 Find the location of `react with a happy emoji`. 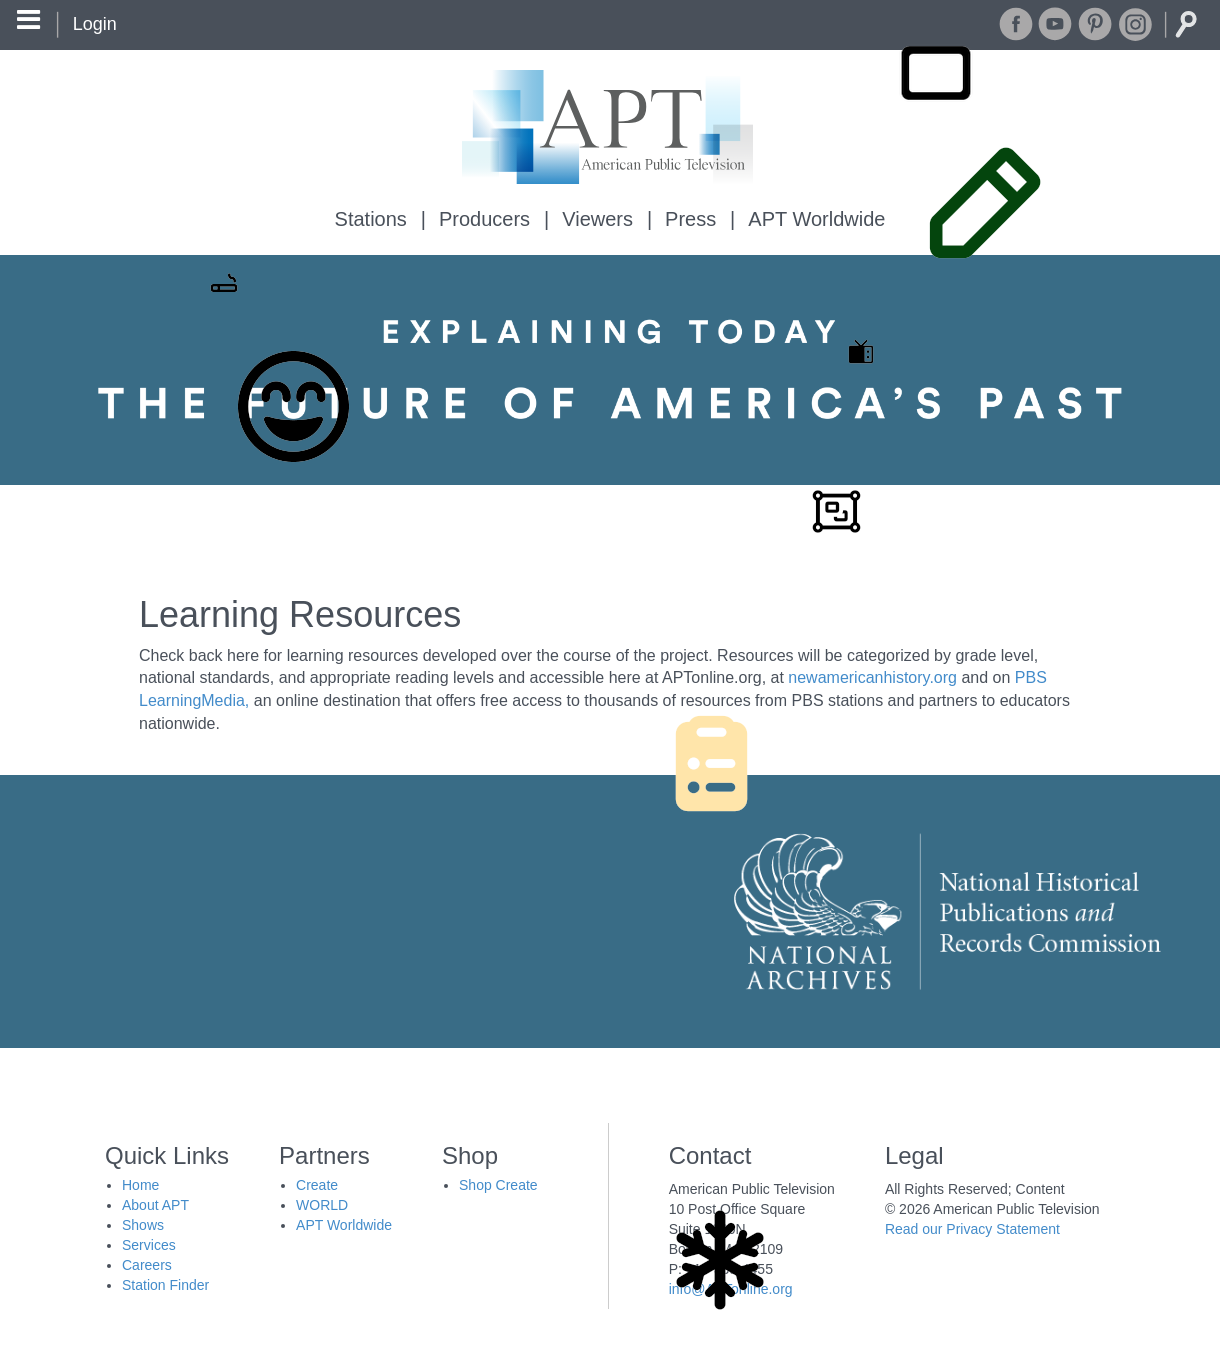

react with a happy emoji is located at coordinates (293, 406).